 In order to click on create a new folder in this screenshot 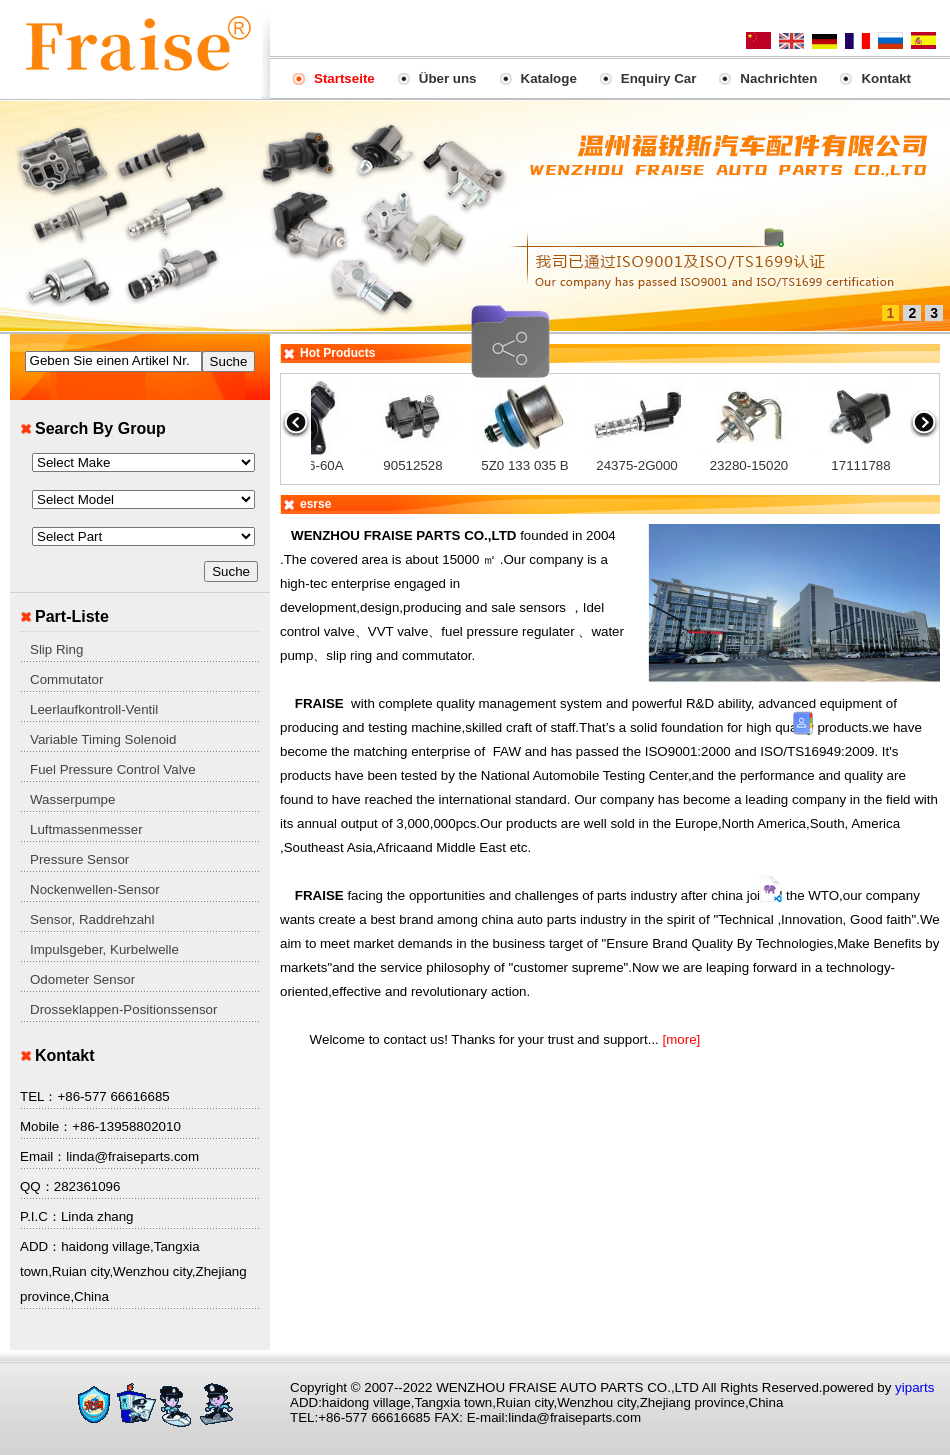, I will do `click(774, 237)`.